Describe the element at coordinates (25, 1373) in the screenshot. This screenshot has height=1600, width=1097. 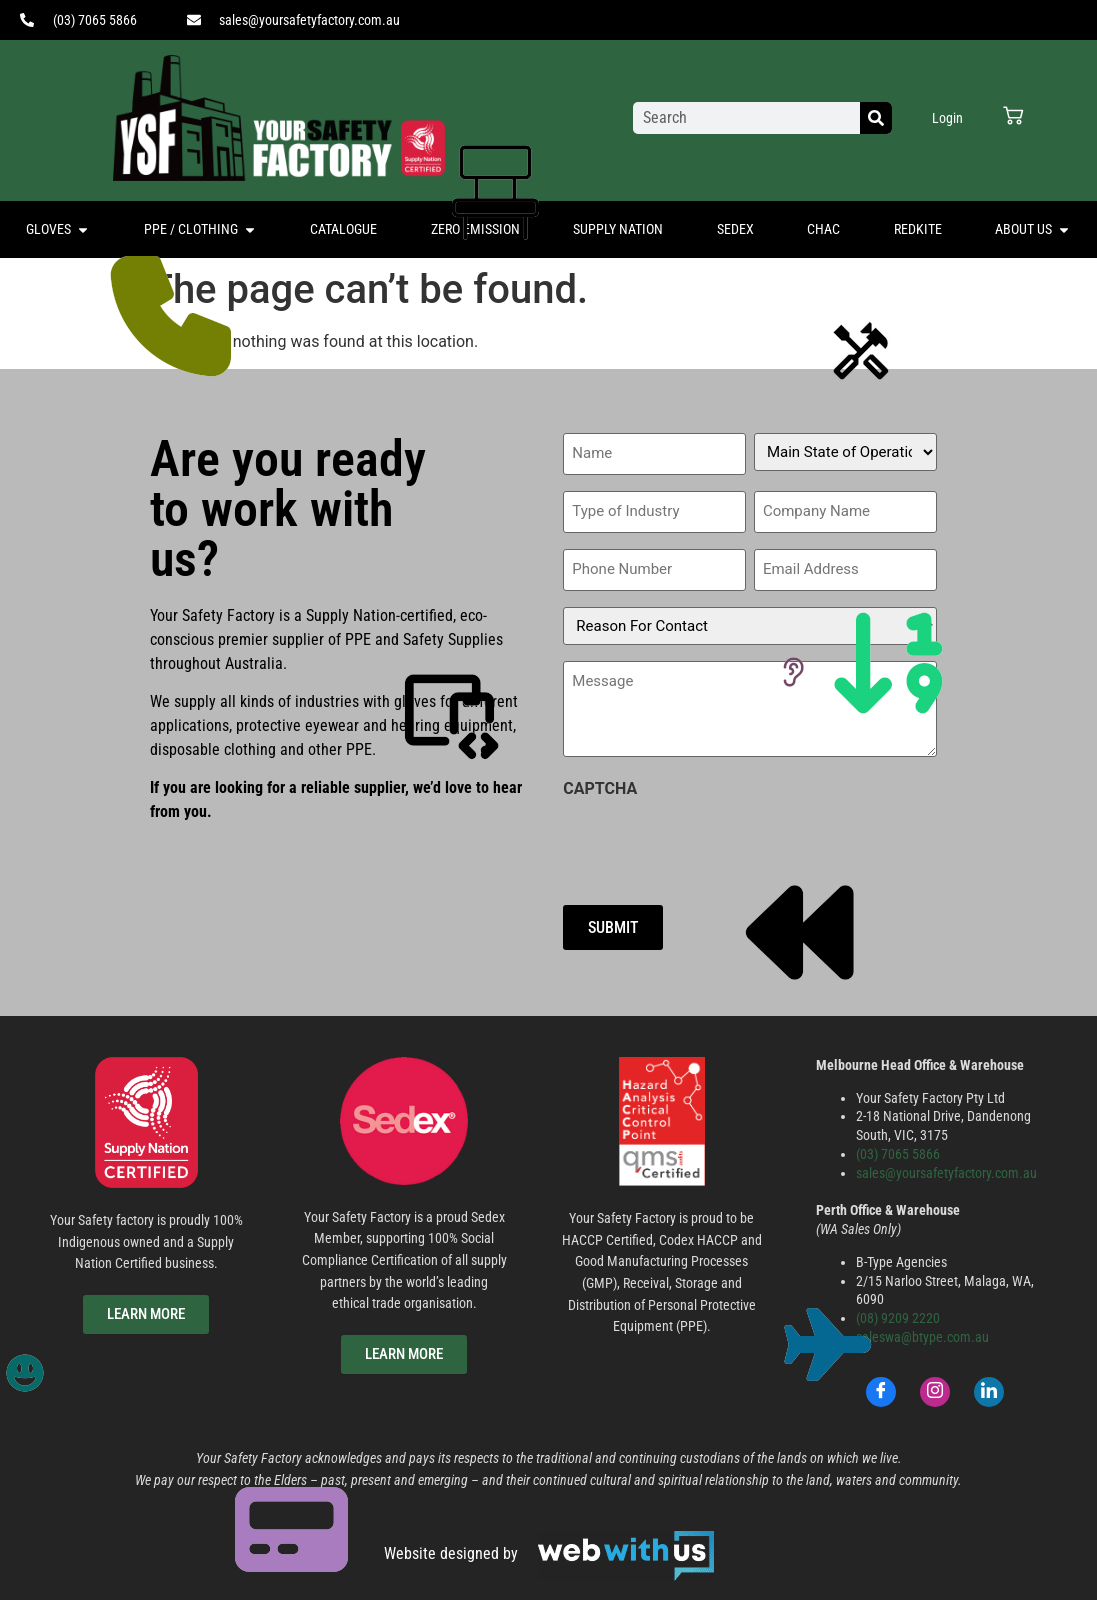
I see `react to a message with a happy emoji` at that location.